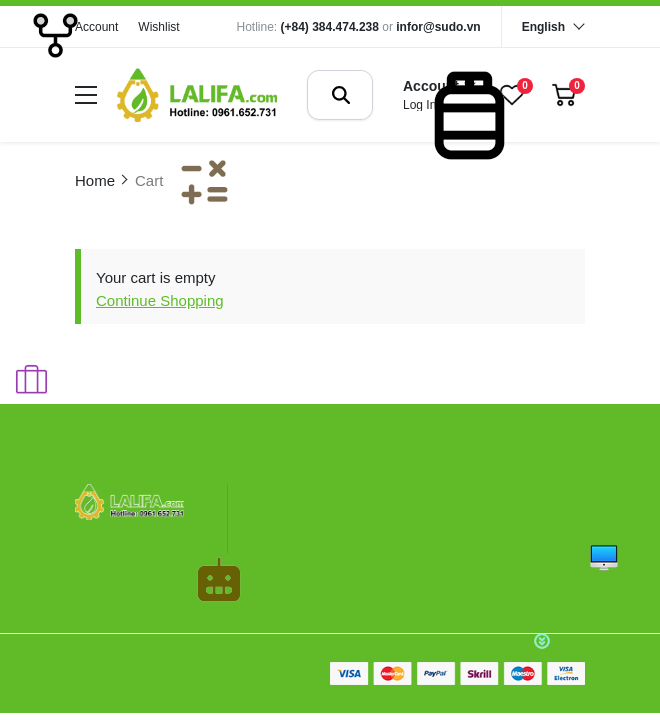 The width and height of the screenshot is (660, 720). I want to click on access AI assistant or chatbot features, so click(219, 582).